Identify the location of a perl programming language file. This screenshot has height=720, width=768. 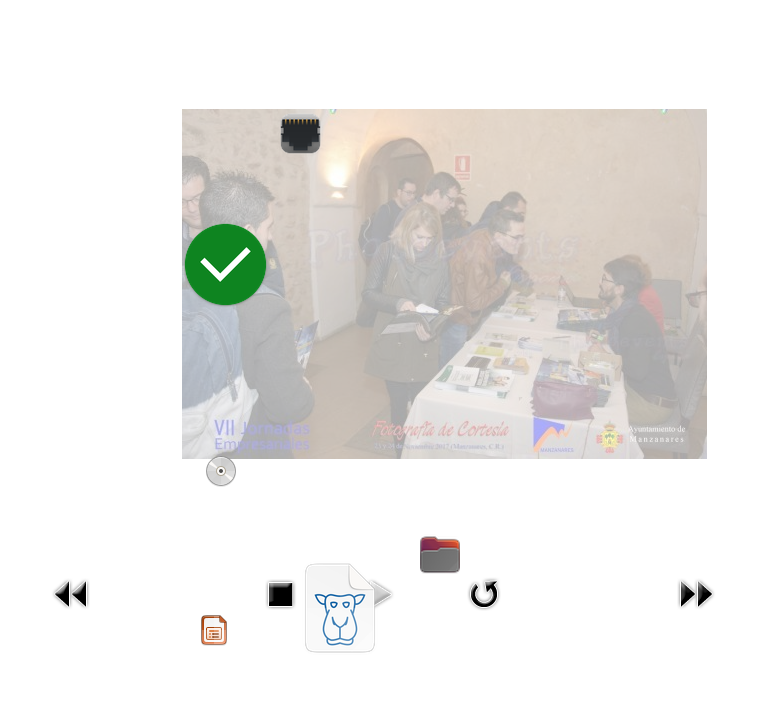
(340, 608).